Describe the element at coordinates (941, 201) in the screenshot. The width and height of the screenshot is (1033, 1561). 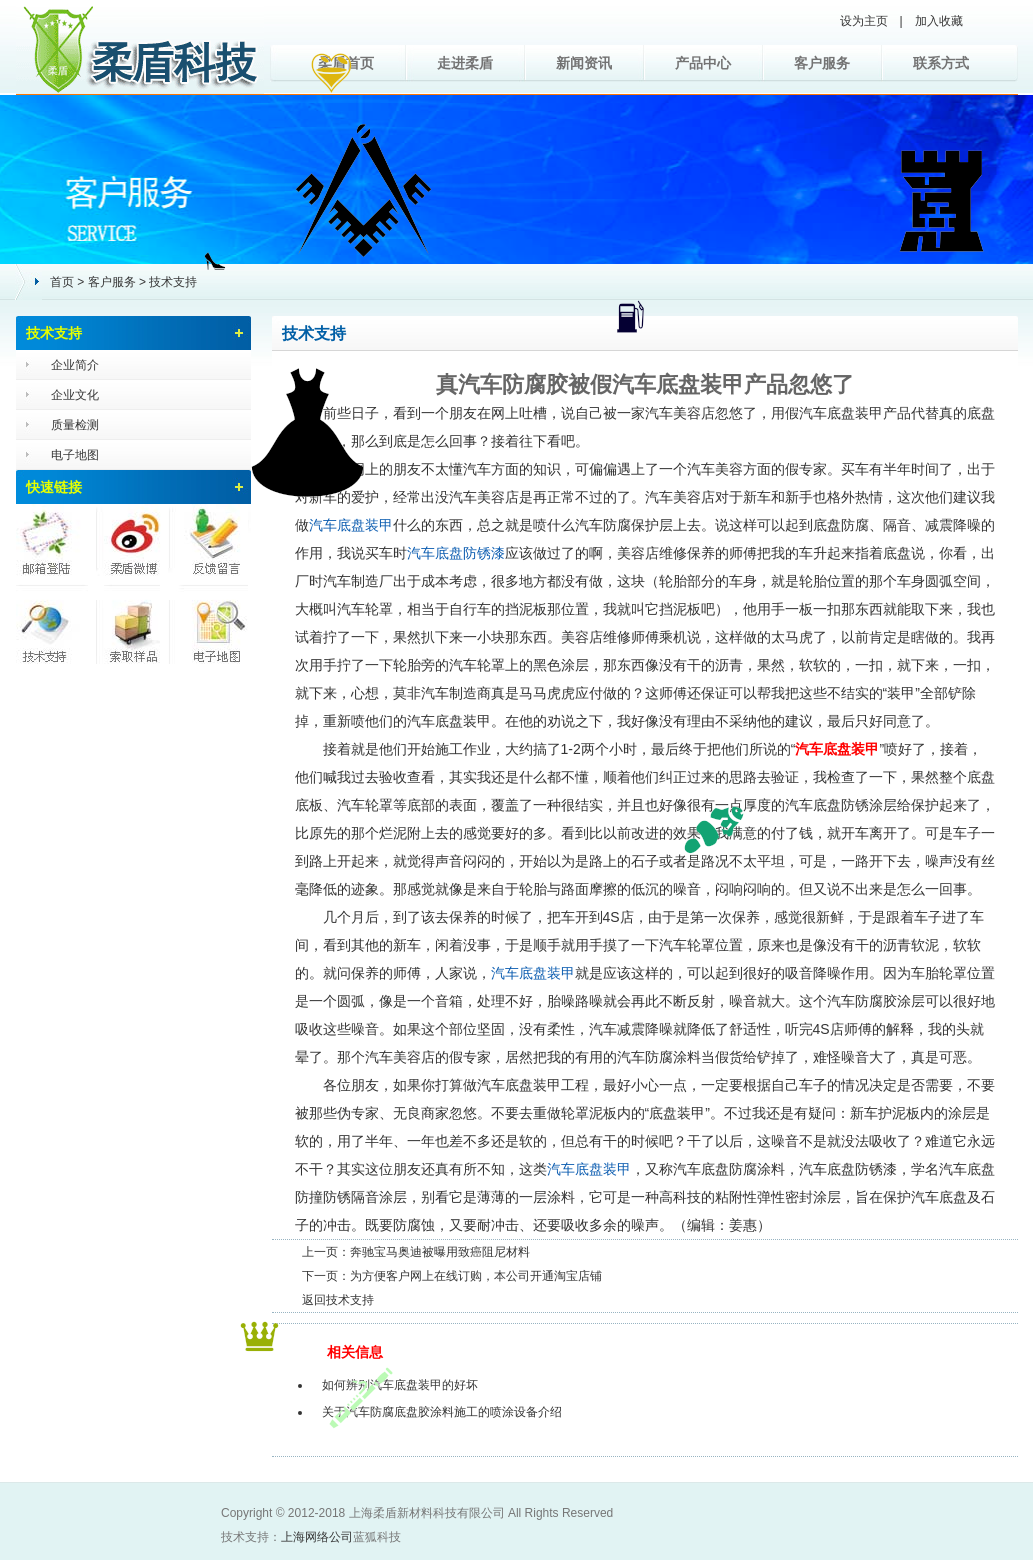
I see `access tower defense or castle-building game mode` at that location.